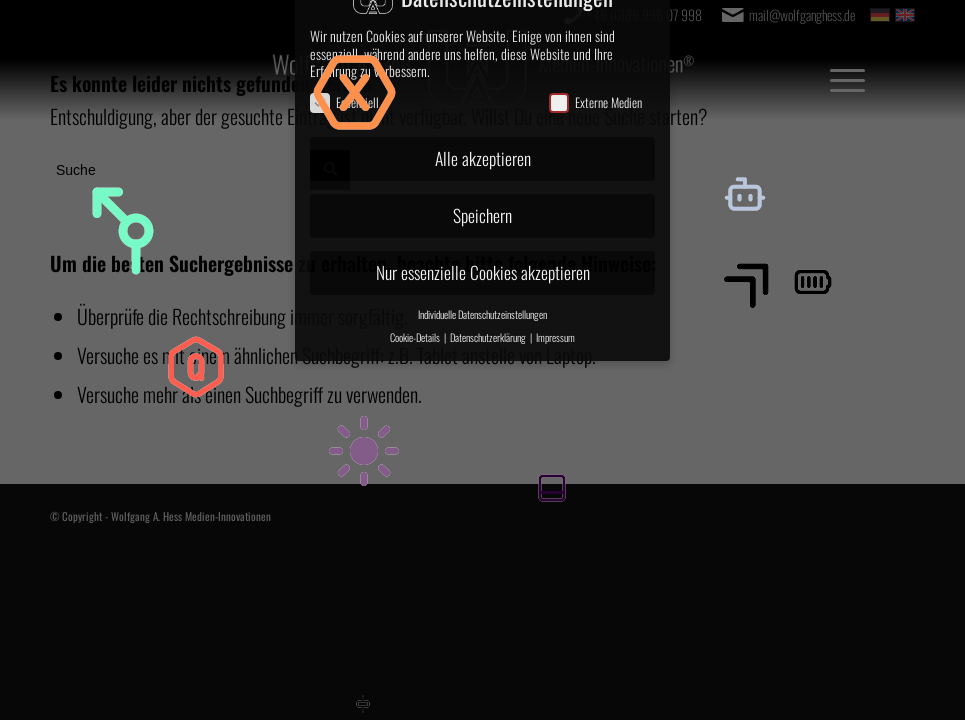 The height and width of the screenshot is (720, 965). I want to click on indicates a Q-labeled category or section, so click(196, 367).